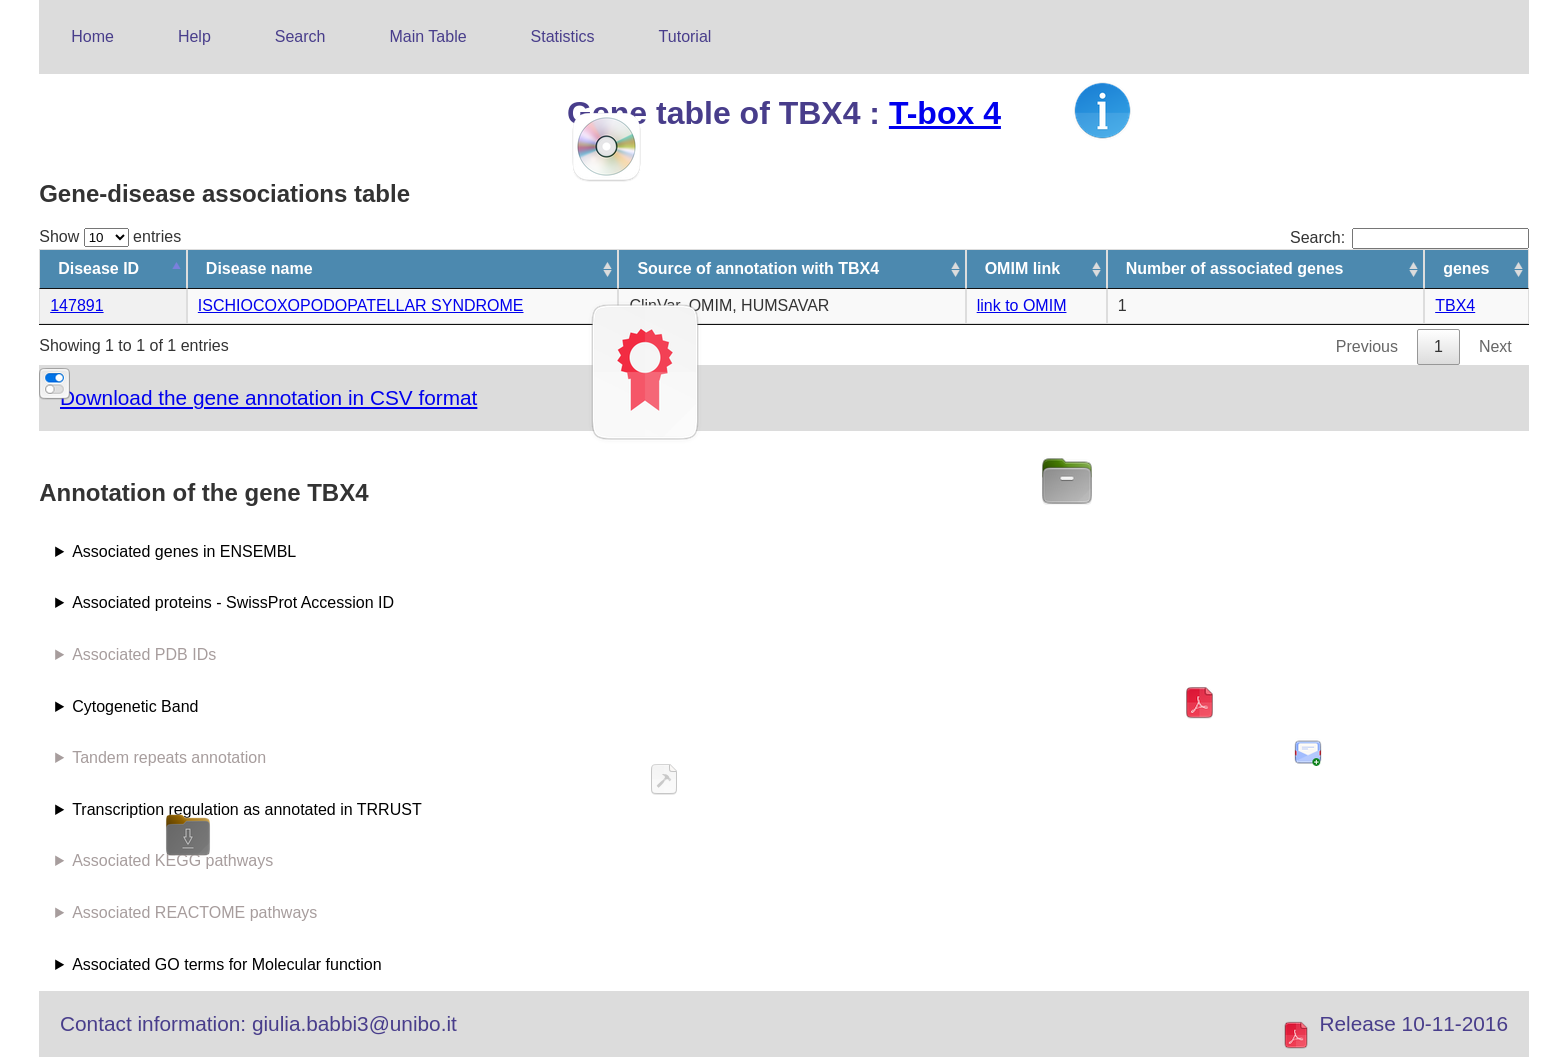  Describe the element at coordinates (1308, 752) in the screenshot. I see `compose a new email message` at that location.